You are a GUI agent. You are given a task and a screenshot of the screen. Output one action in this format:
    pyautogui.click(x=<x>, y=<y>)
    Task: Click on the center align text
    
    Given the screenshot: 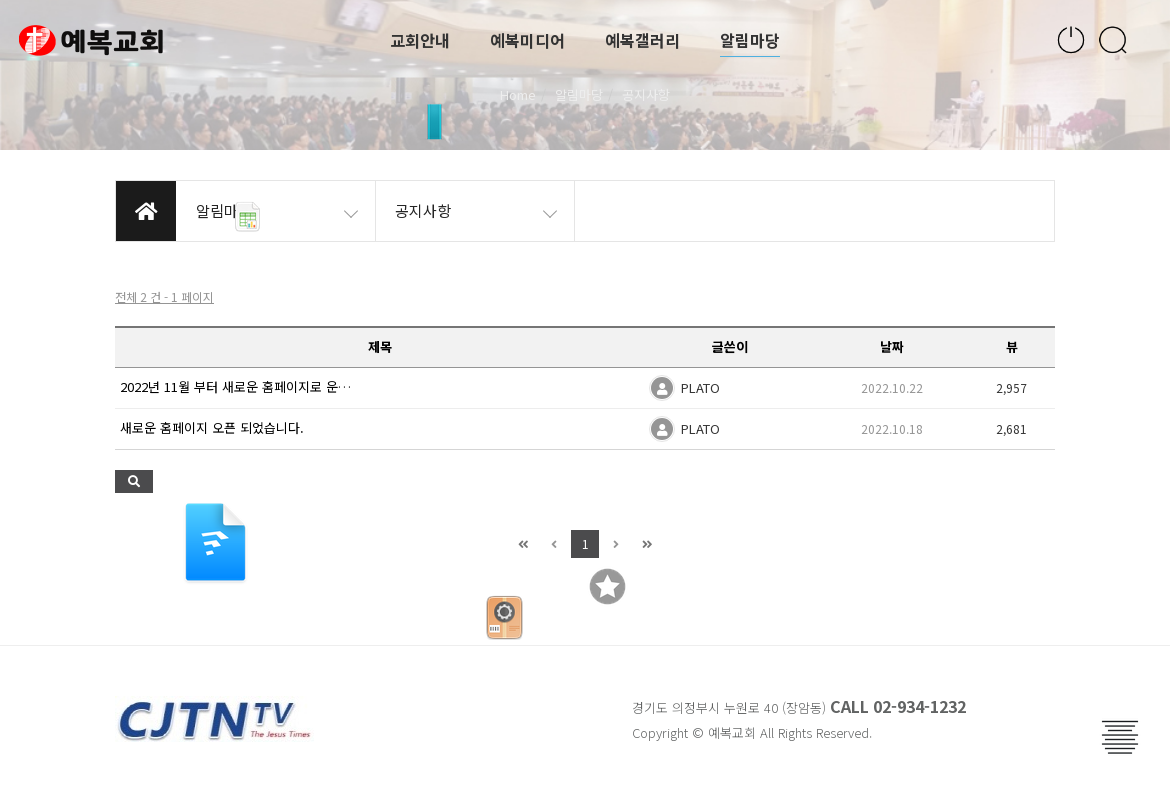 What is the action you would take?
    pyautogui.click(x=1120, y=738)
    